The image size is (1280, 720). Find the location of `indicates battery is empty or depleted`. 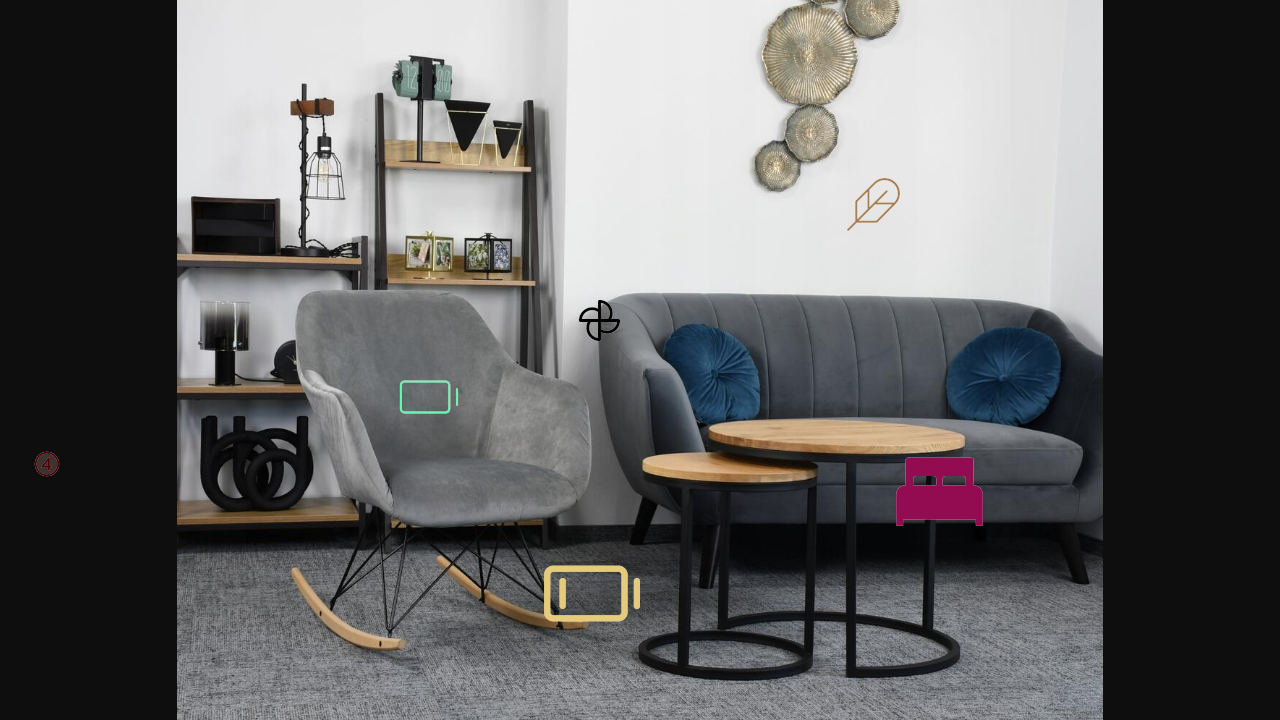

indicates battery is empty or depleted is located at coordinates (428, 397).